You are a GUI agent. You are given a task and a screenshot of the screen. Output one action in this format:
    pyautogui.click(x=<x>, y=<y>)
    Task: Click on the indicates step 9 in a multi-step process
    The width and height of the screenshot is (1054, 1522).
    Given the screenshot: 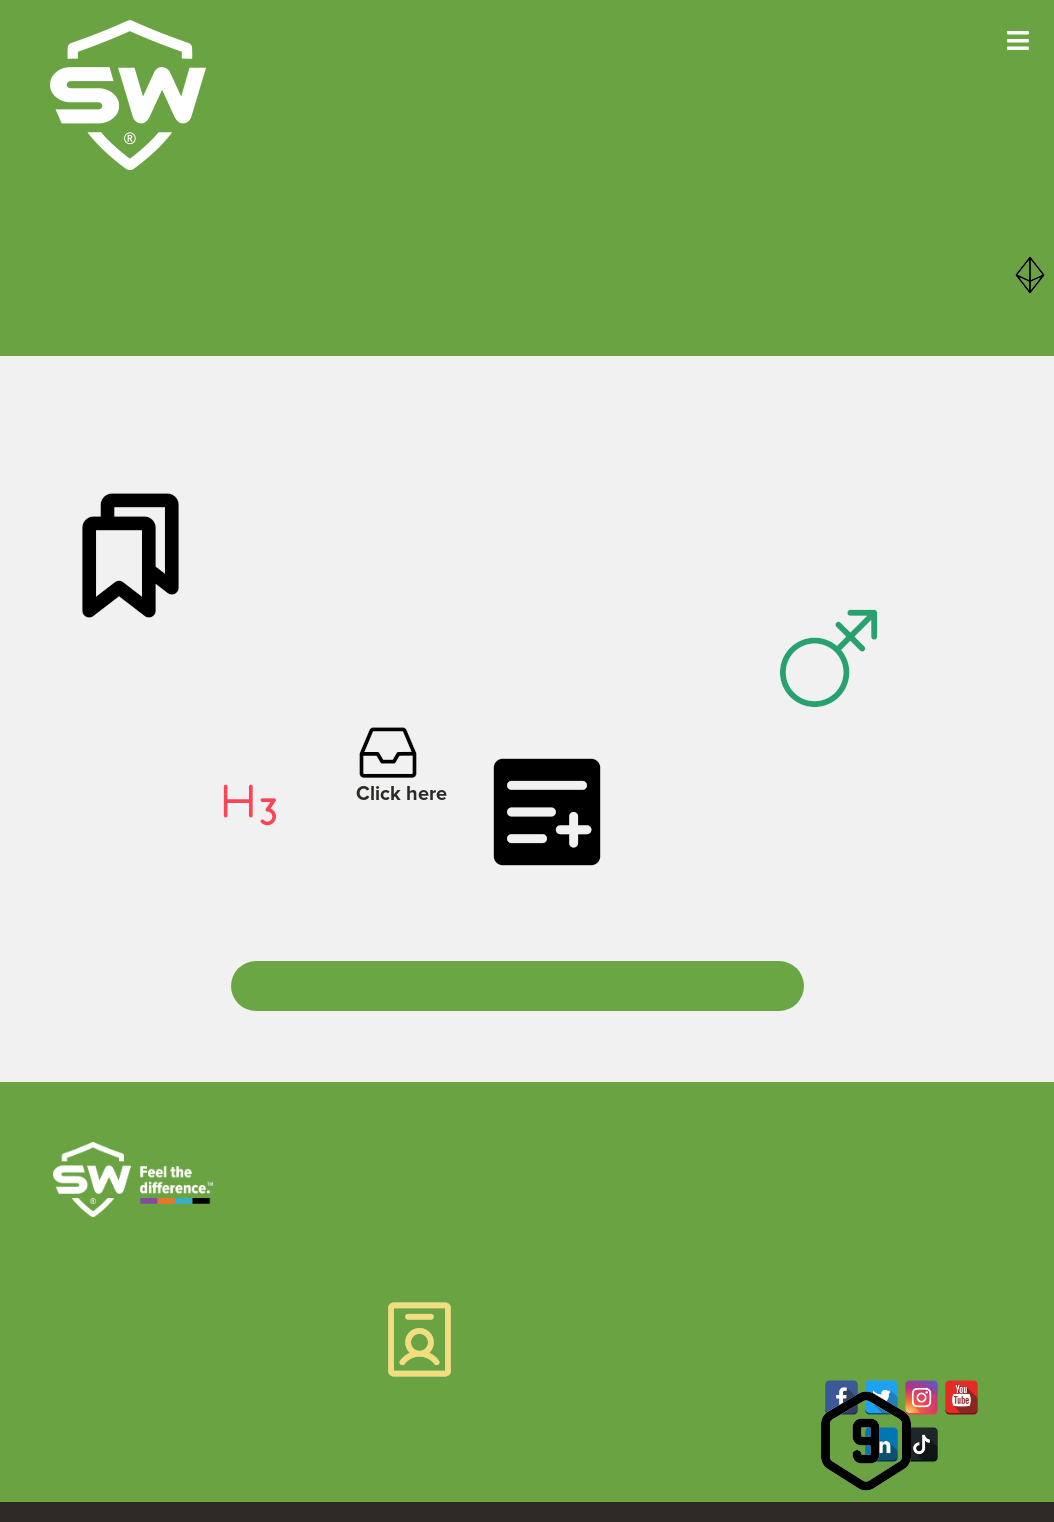 What is the action you would take?
    pyautogui.click(x=866, y=1441)
    